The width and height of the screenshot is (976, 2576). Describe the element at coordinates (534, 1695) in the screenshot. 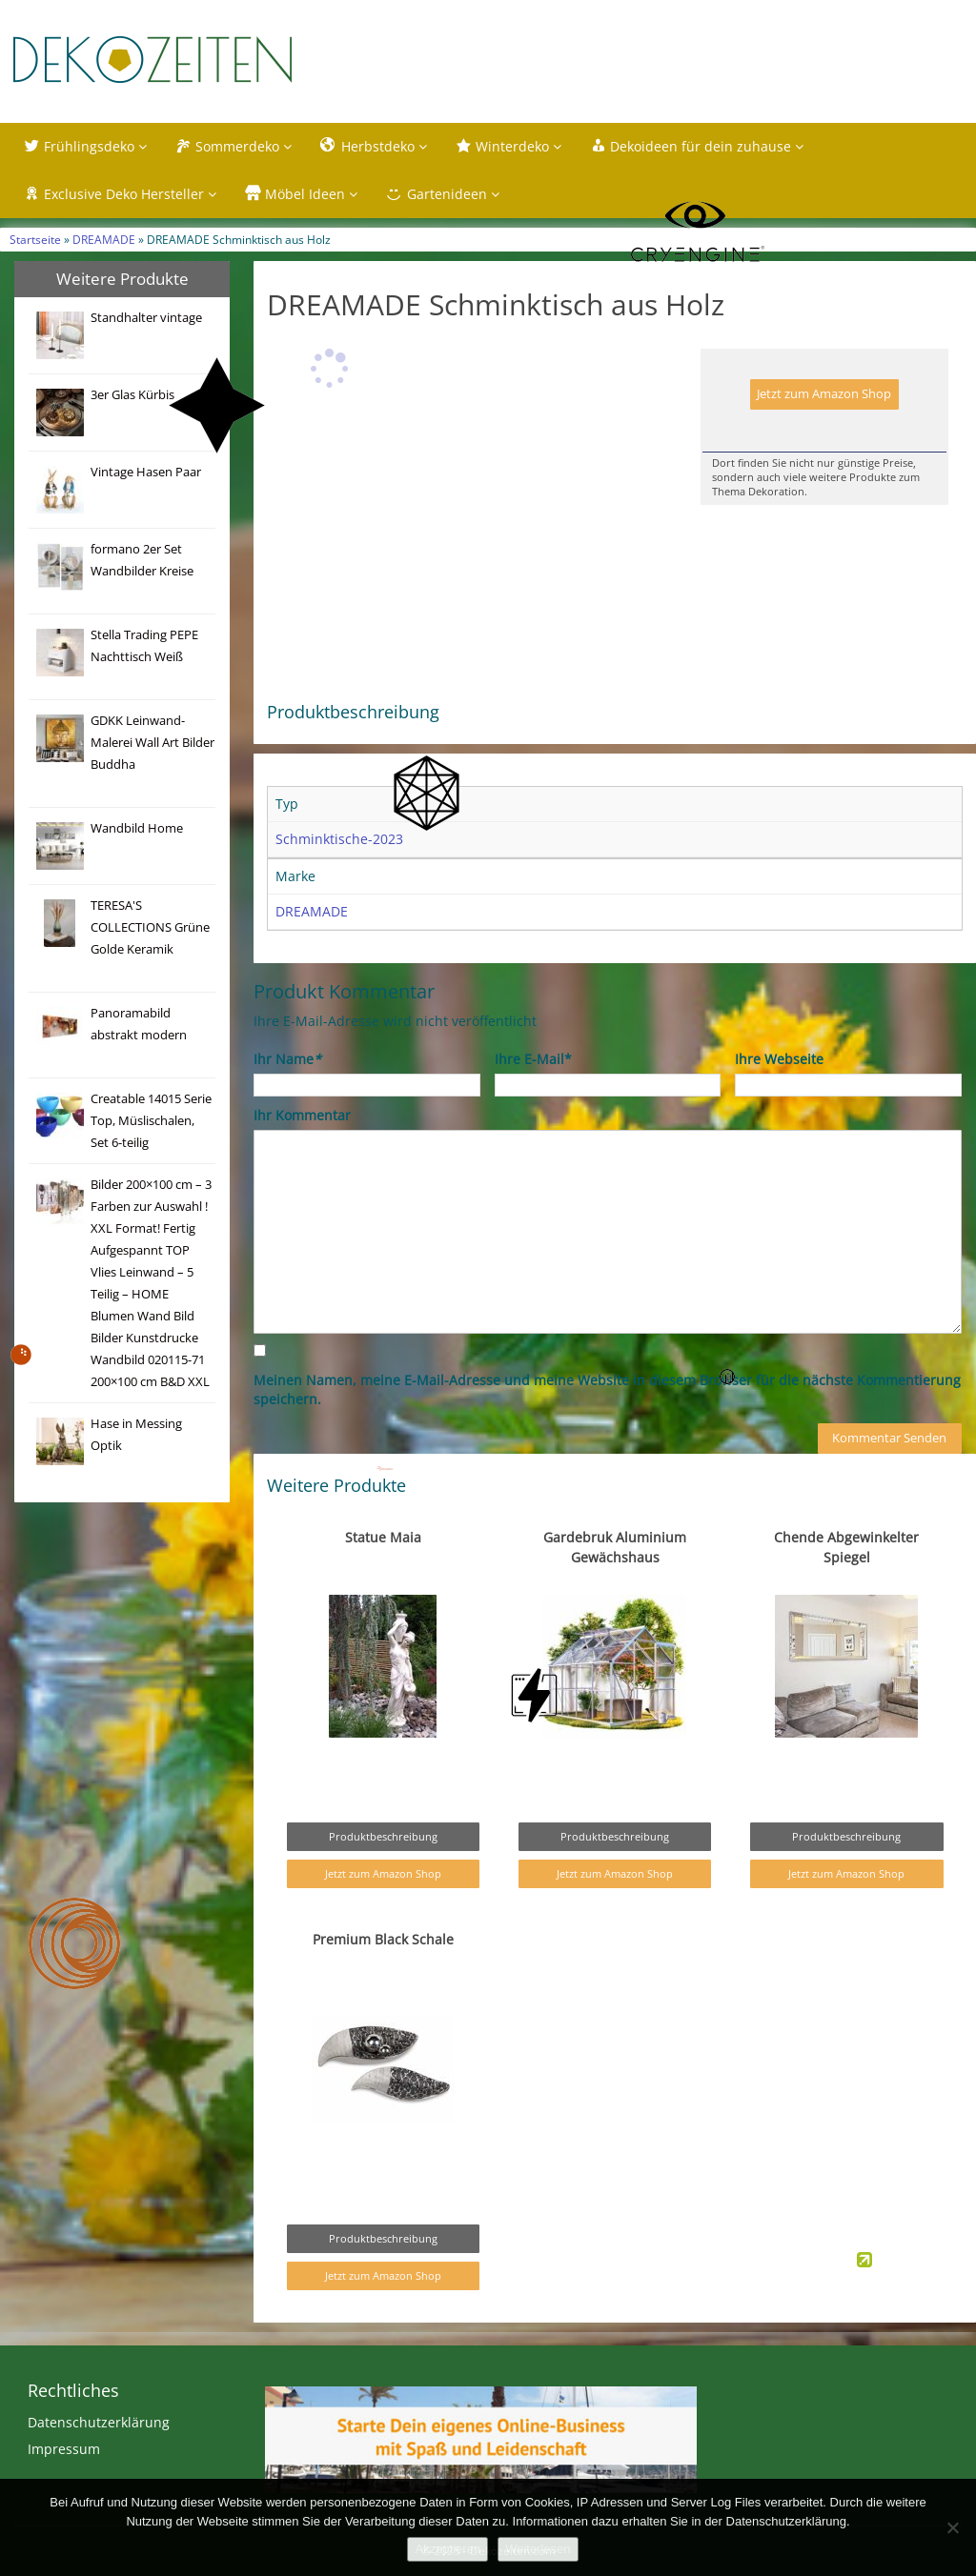

I see `cloudflare pages logo` at that location.